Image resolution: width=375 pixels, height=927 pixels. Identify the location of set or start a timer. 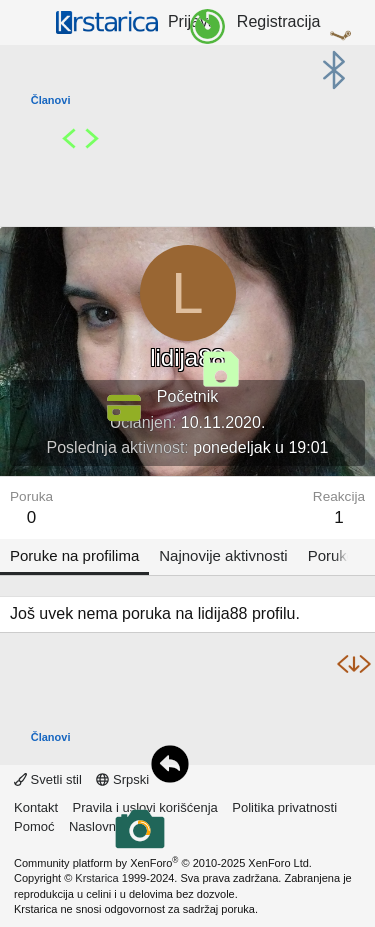
(207, 26).